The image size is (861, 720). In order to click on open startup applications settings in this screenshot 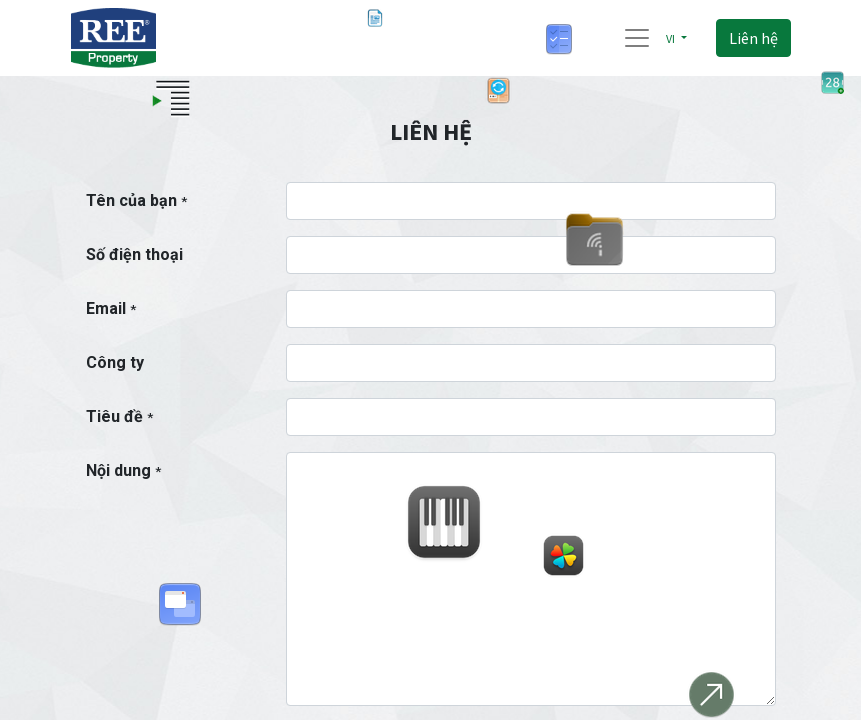, I will do `click(180, 604)`.